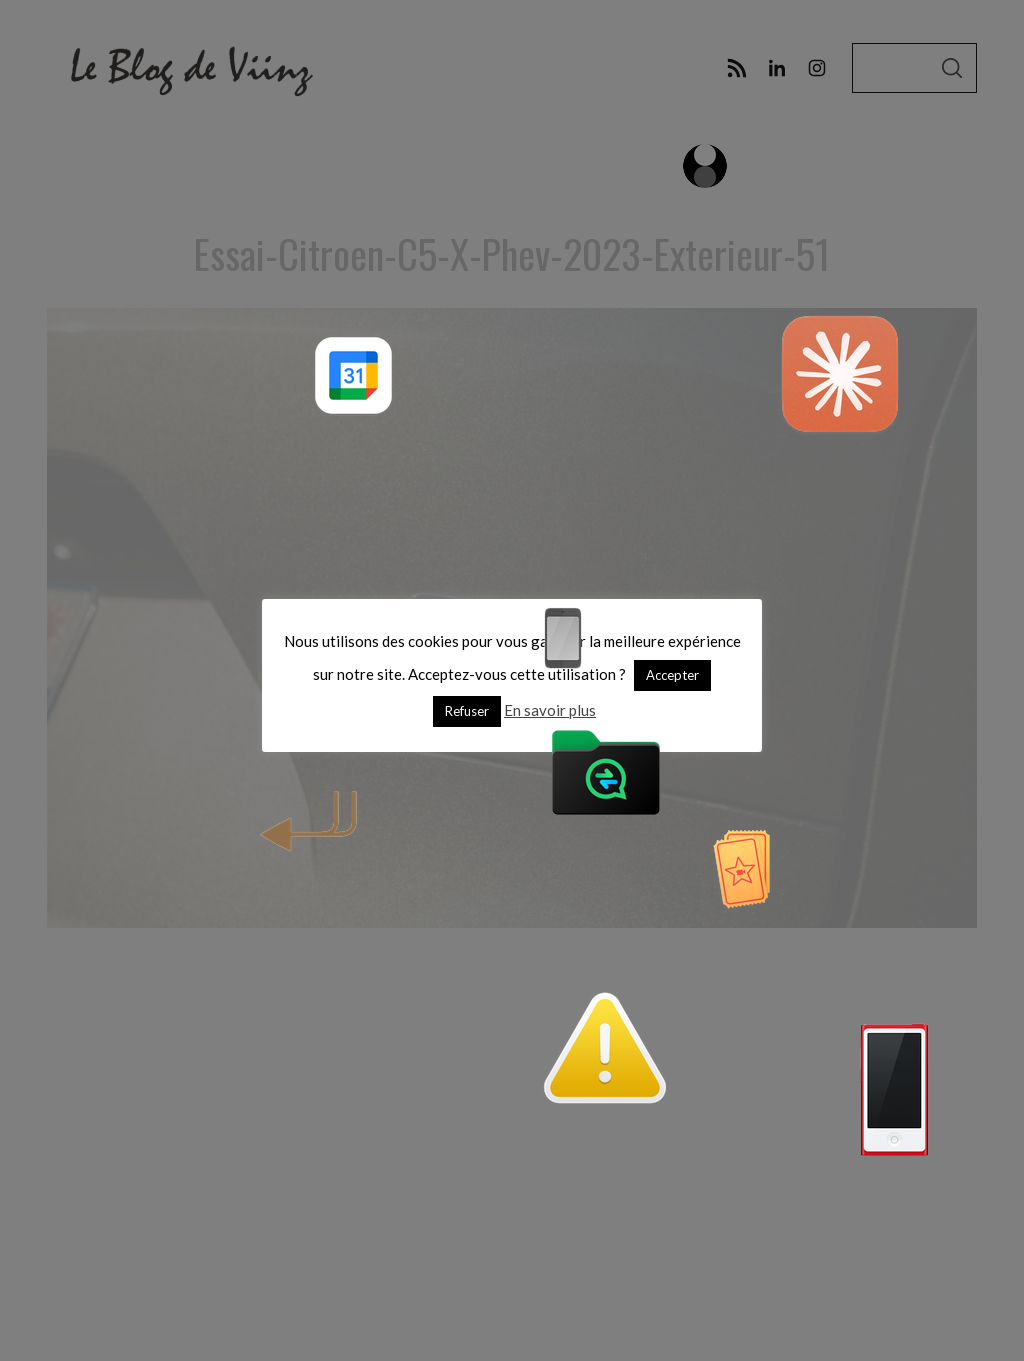 Image resolution: width=1024 pixels, height=1361 pixels. I want to click on open display calibration assistant, so click(705, 166).